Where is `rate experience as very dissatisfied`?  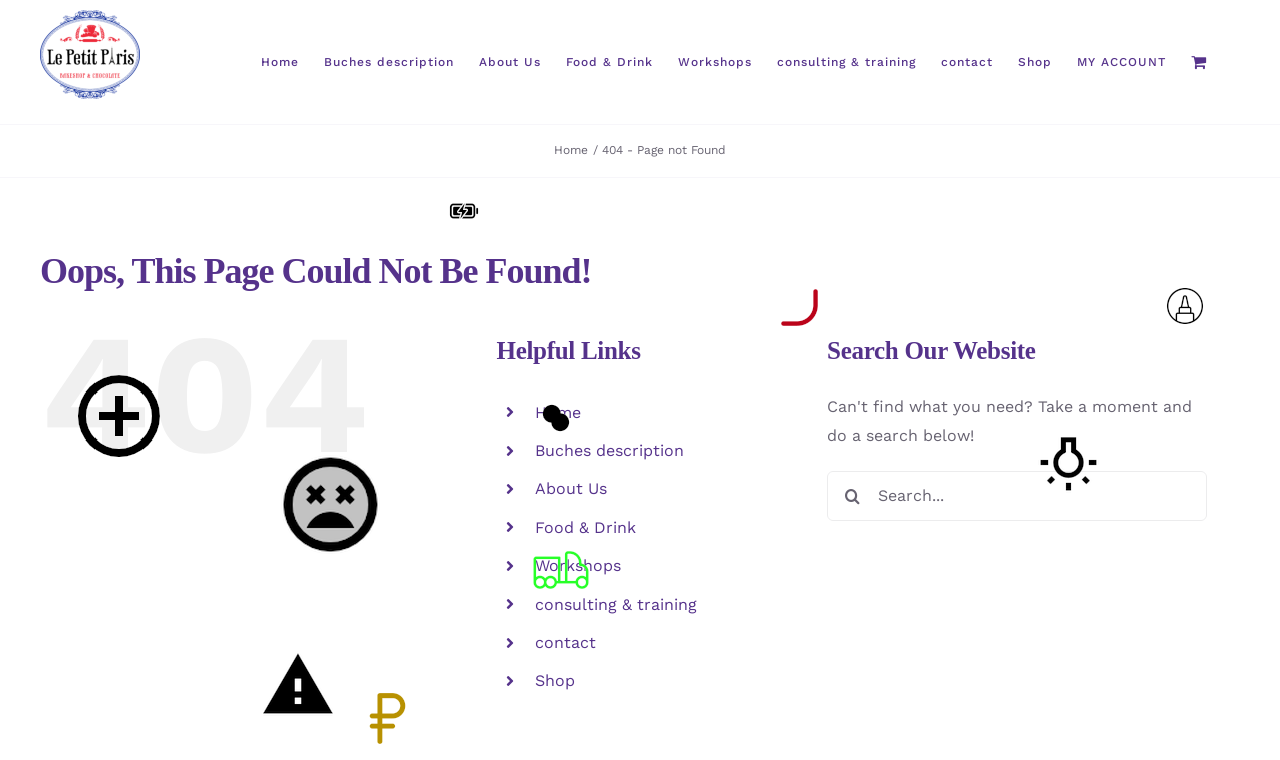 rate experience as very dissatisfied is located at coordinates (330, 504).